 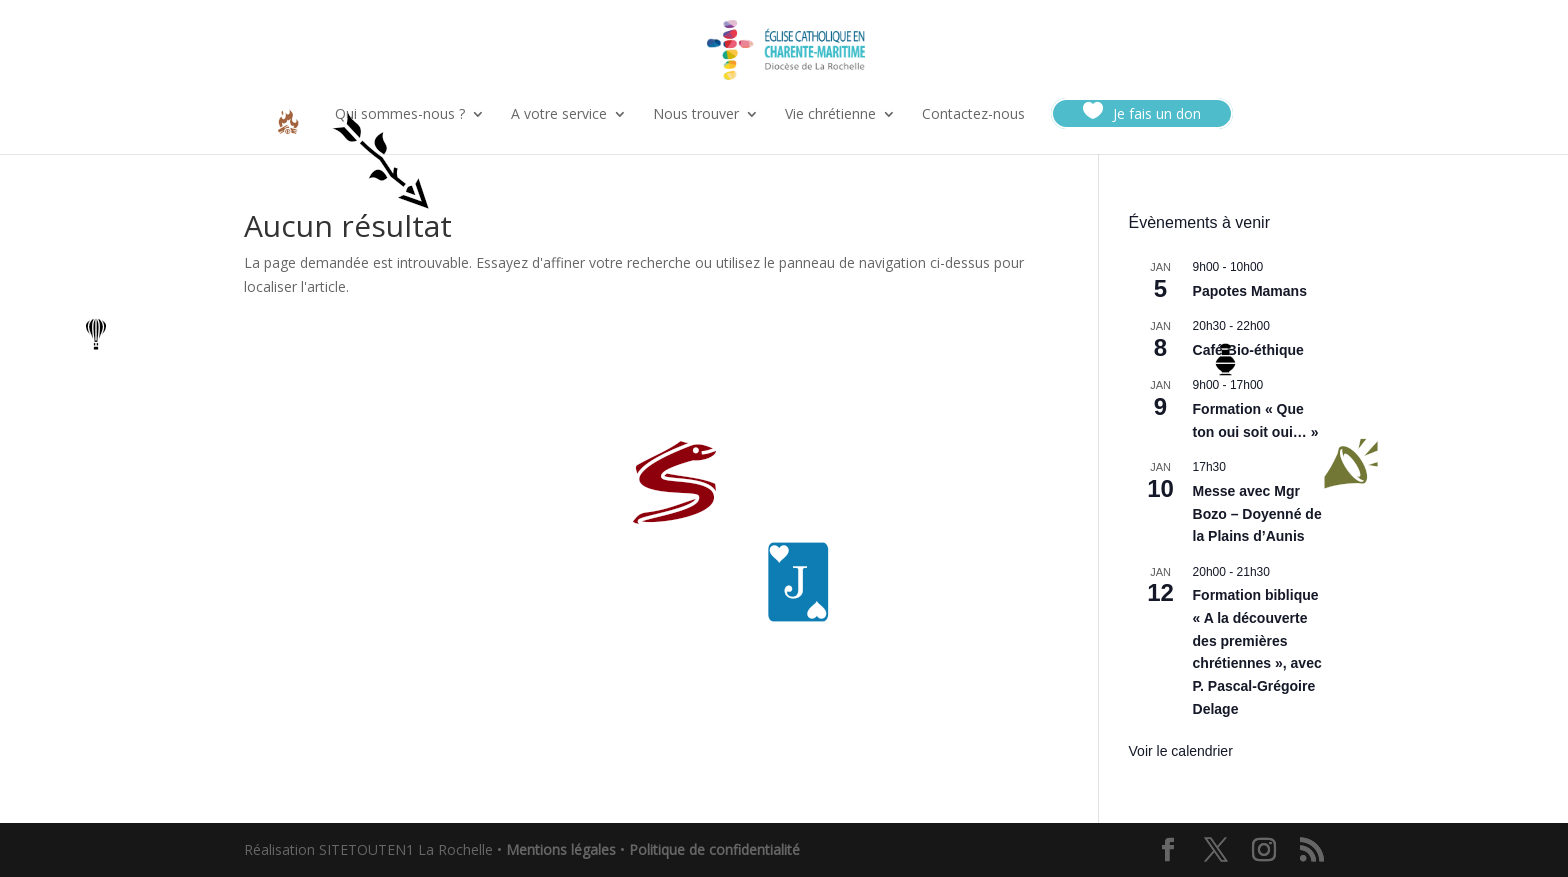 What do you see at coordinates (798, 582) in the screenshot?
I see `jack of hearts playing card` at bounding box center [798, 582].